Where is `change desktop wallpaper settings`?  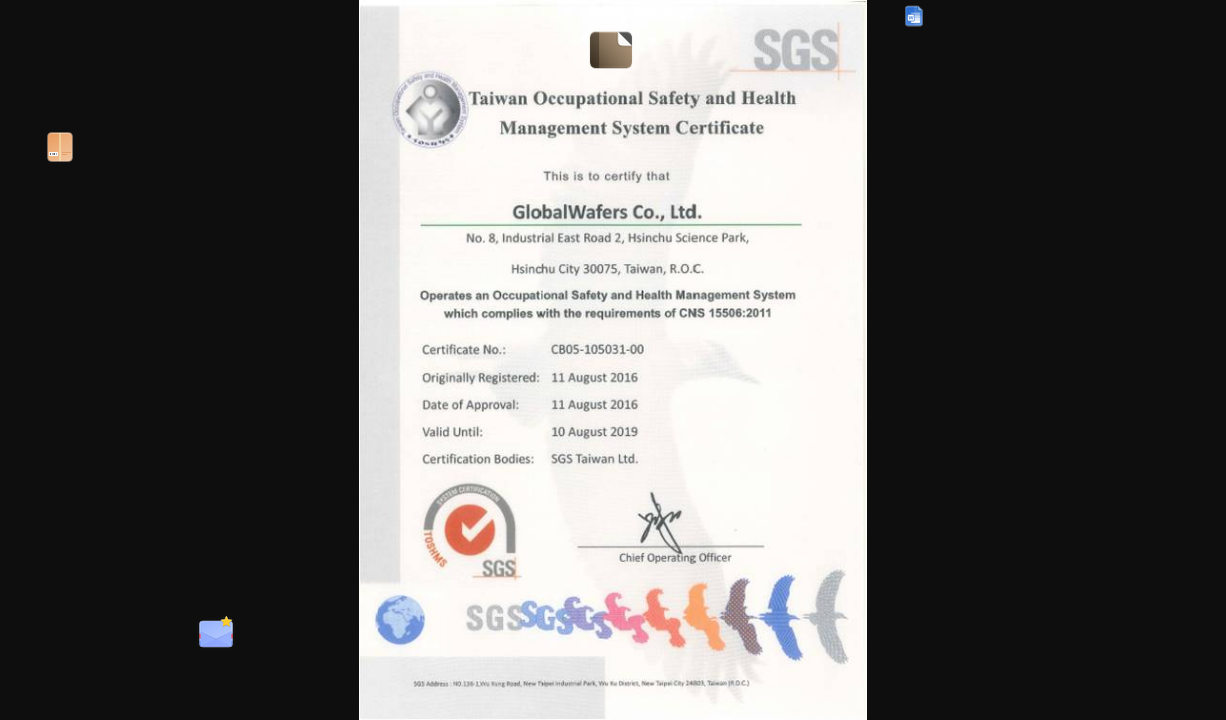
change desktop wallpaper settings is located at coordinates (611, 49).